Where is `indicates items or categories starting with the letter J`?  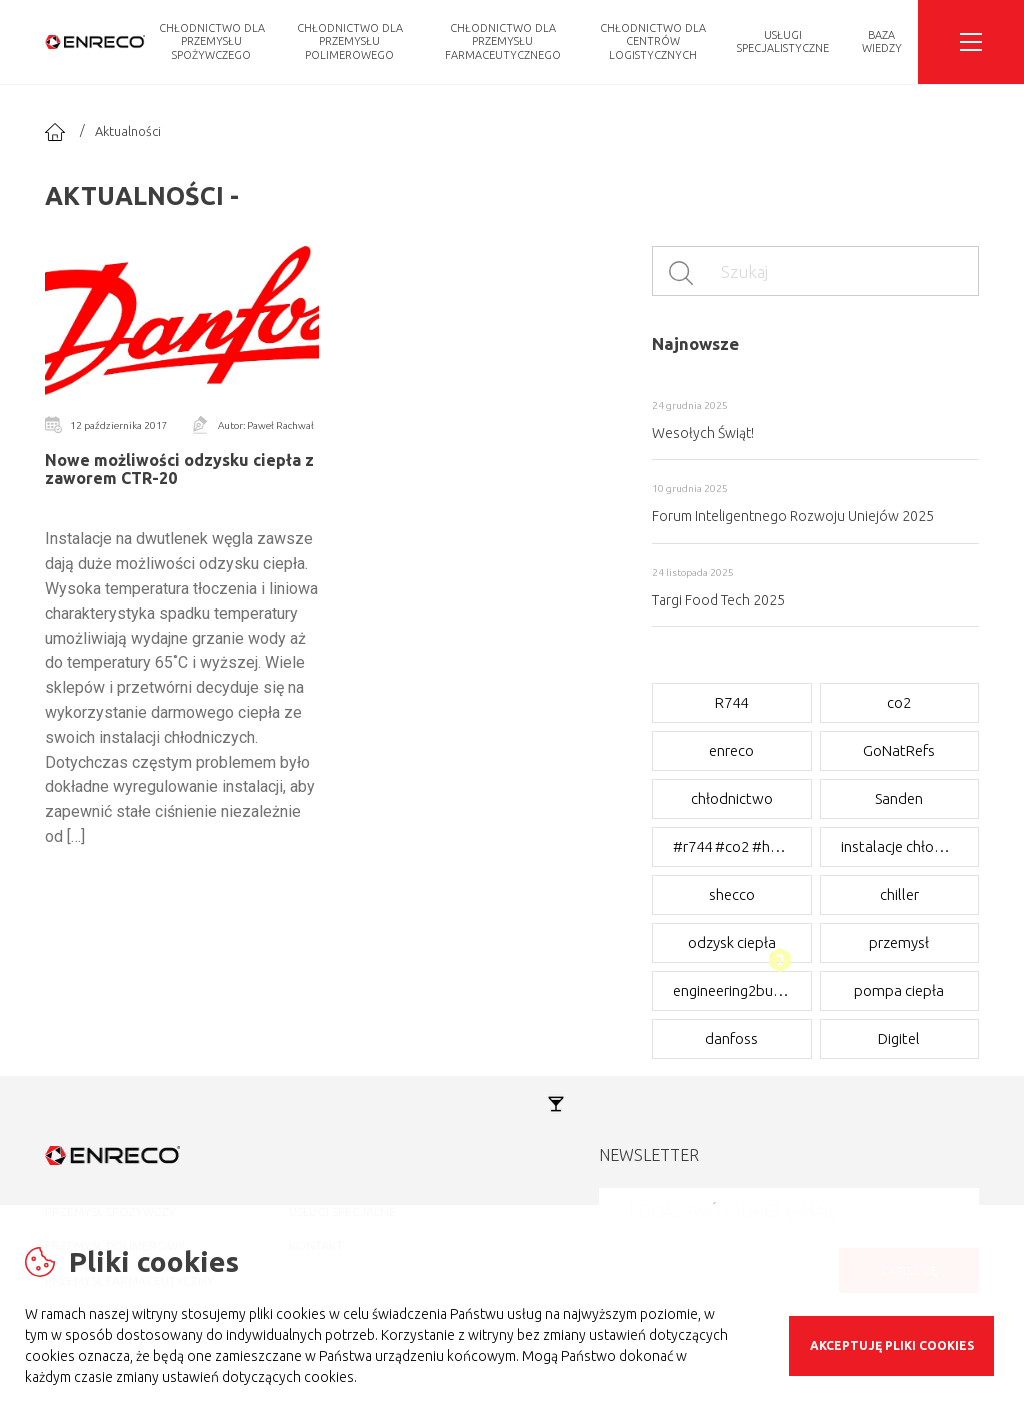
indicates items or categories starting with the letter J is located at coordinates (780, 960).